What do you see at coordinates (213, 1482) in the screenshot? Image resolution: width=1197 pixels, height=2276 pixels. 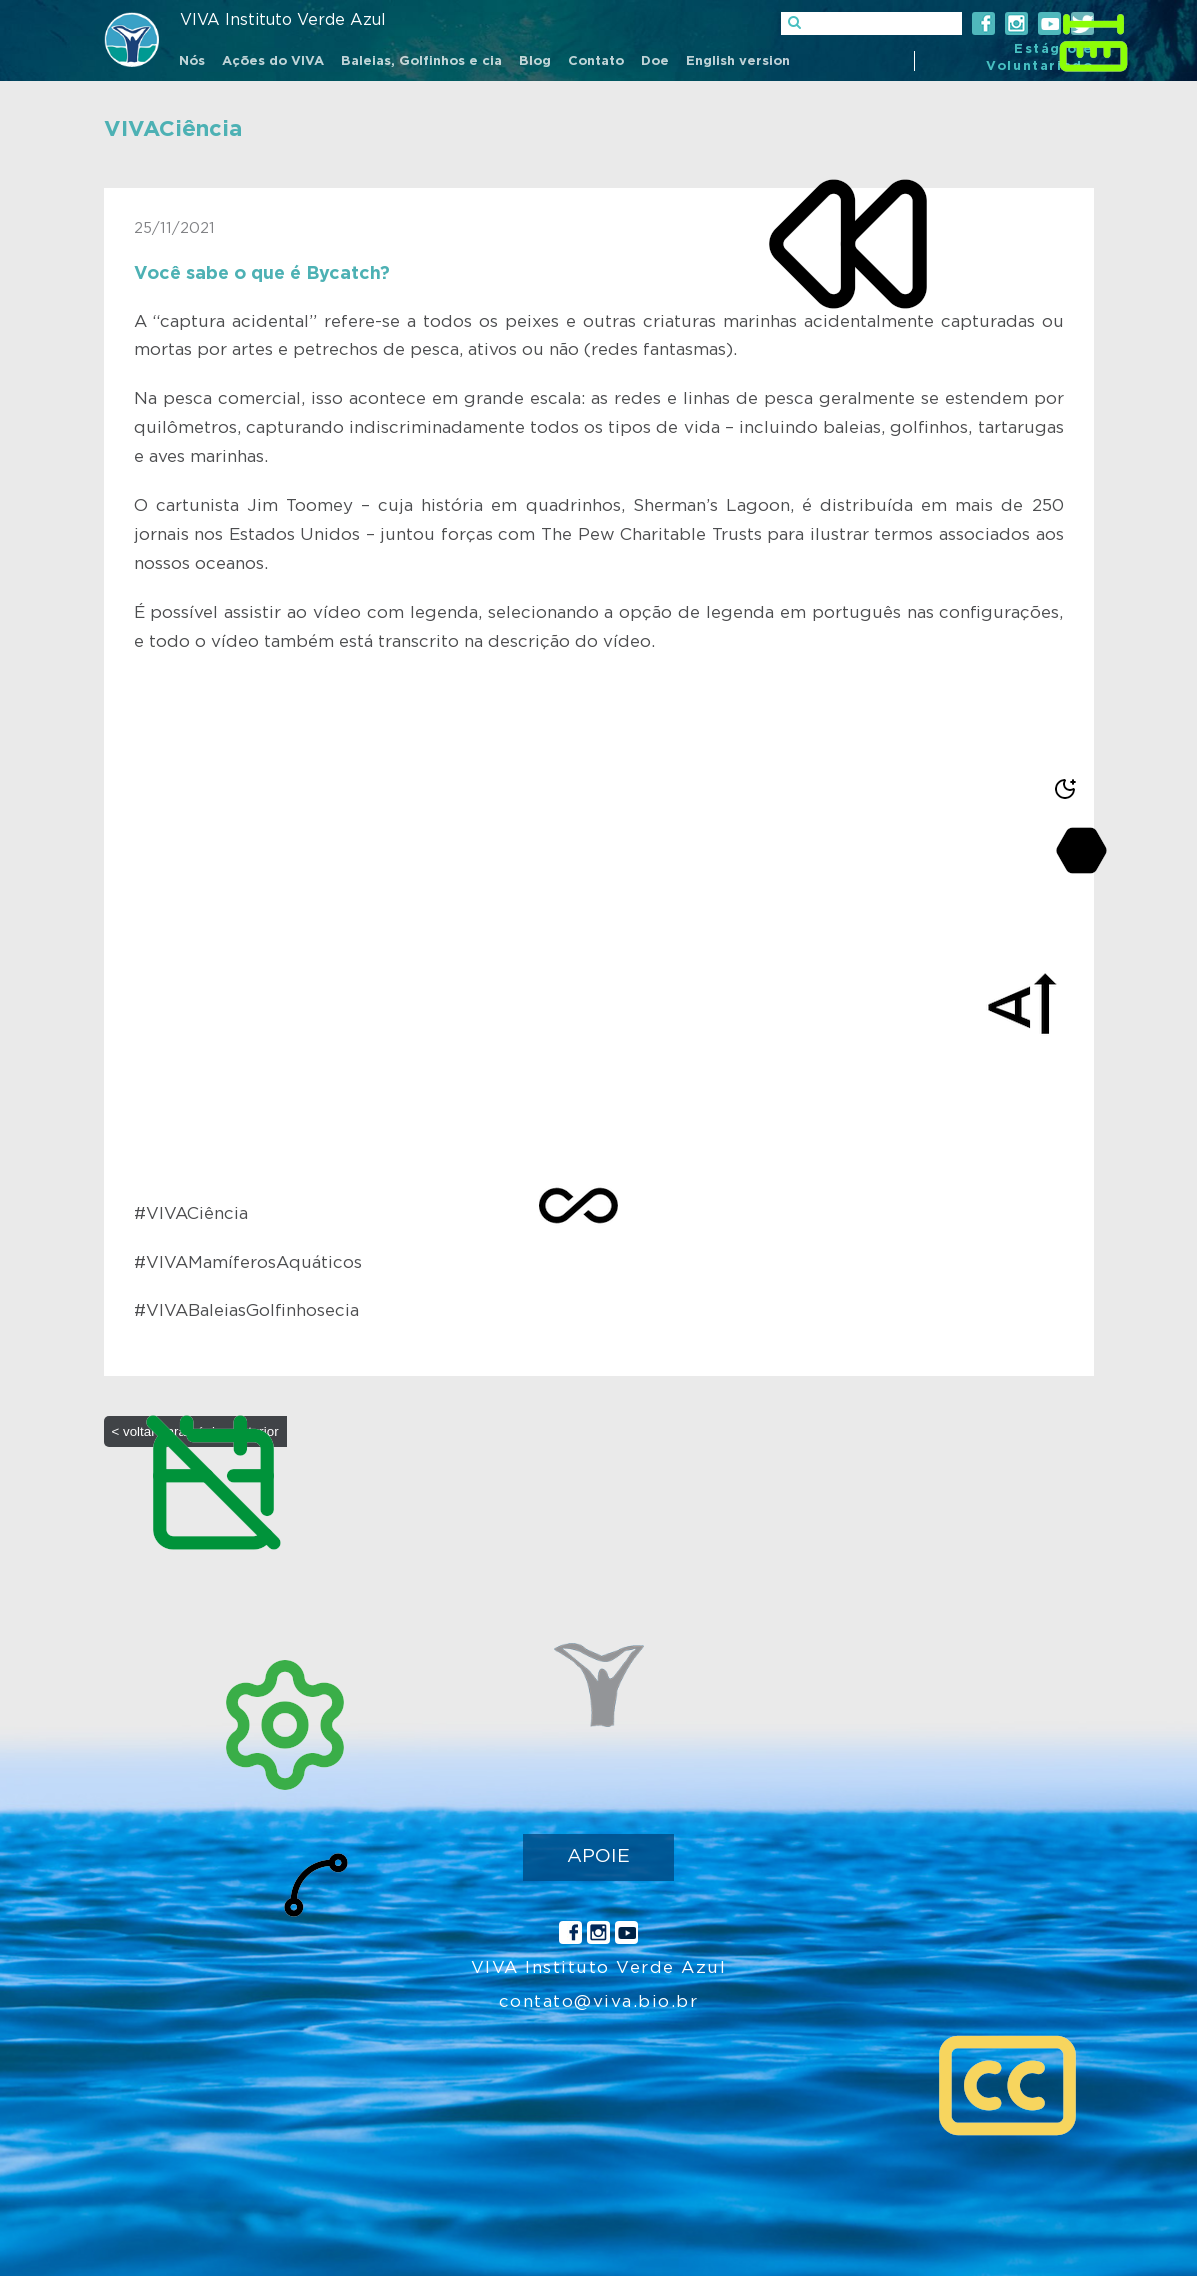 I see `disable calendar or scheduling features` at bounding box center [213, 1482].